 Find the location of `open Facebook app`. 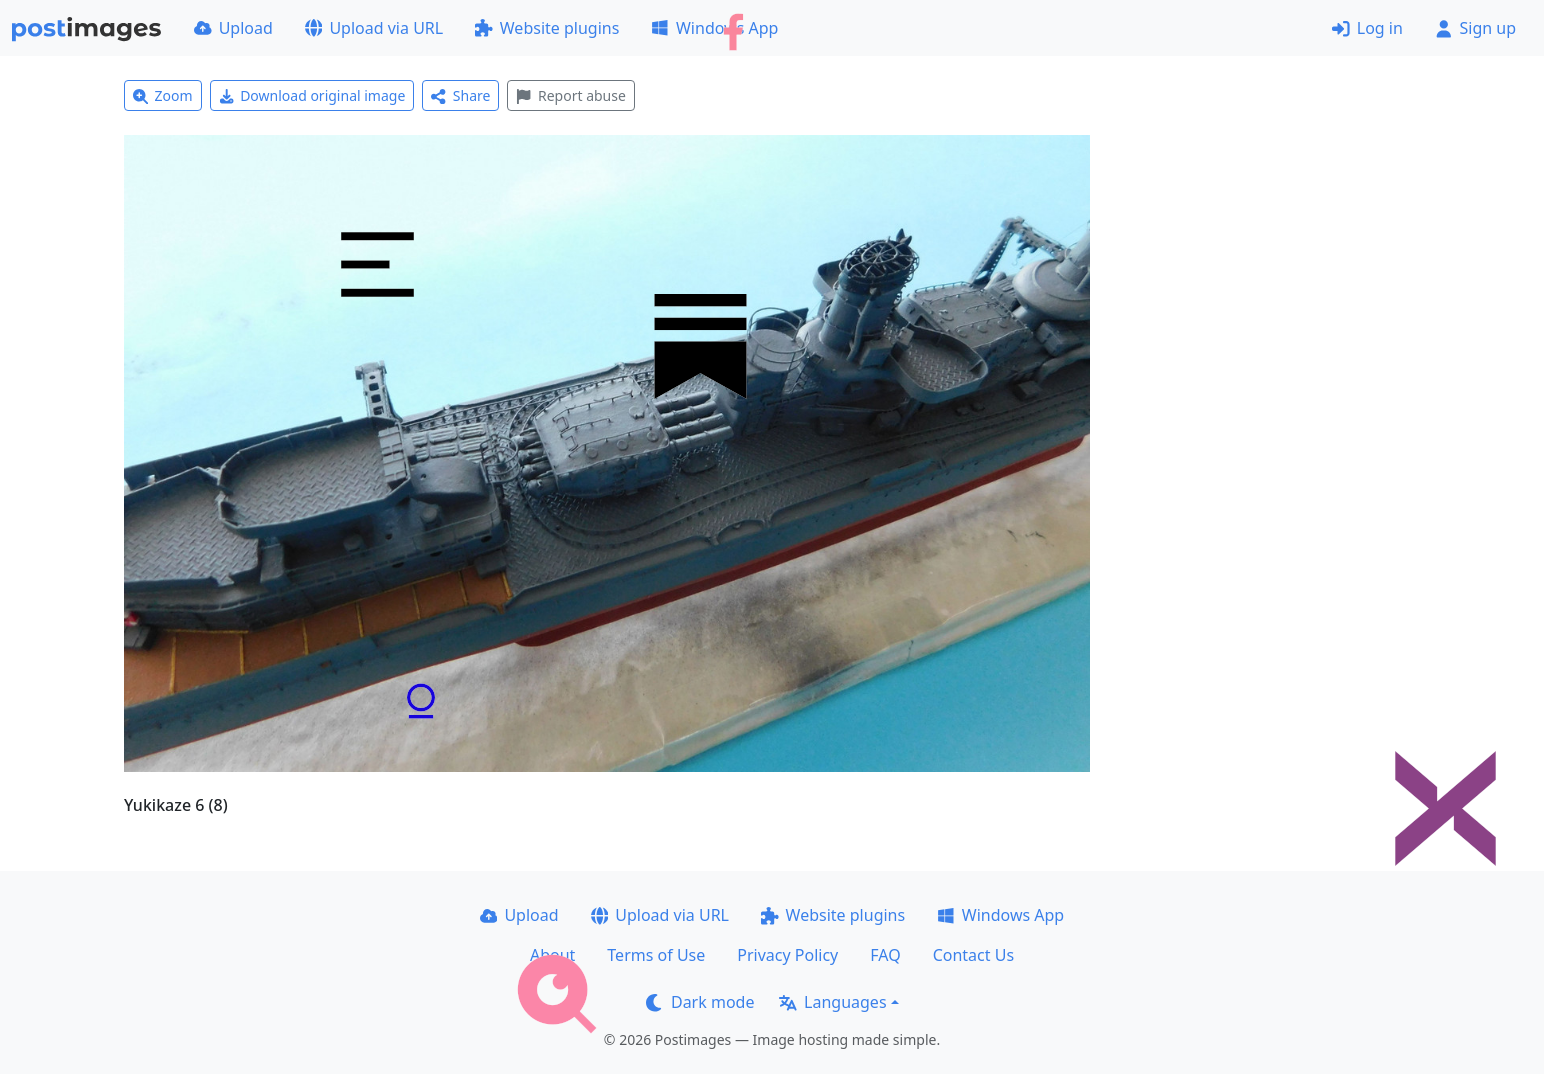

open Facebook app is located at coordinates (733, 32).